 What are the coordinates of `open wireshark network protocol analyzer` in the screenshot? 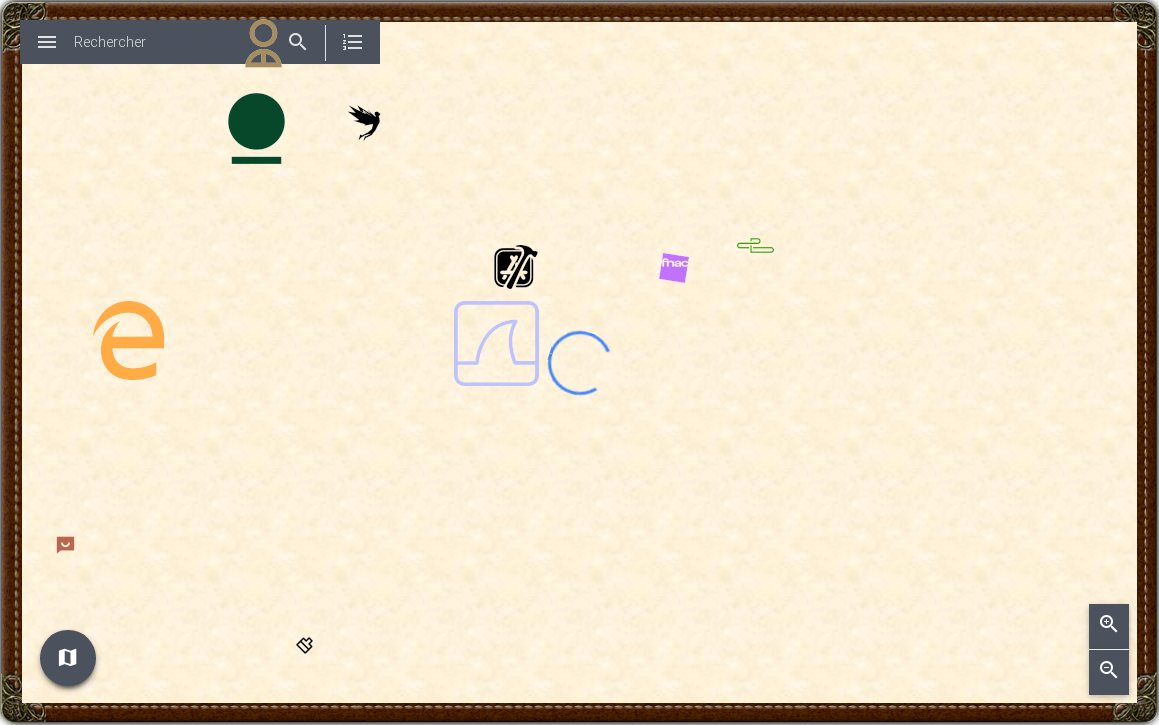 It's located at (496, 343).